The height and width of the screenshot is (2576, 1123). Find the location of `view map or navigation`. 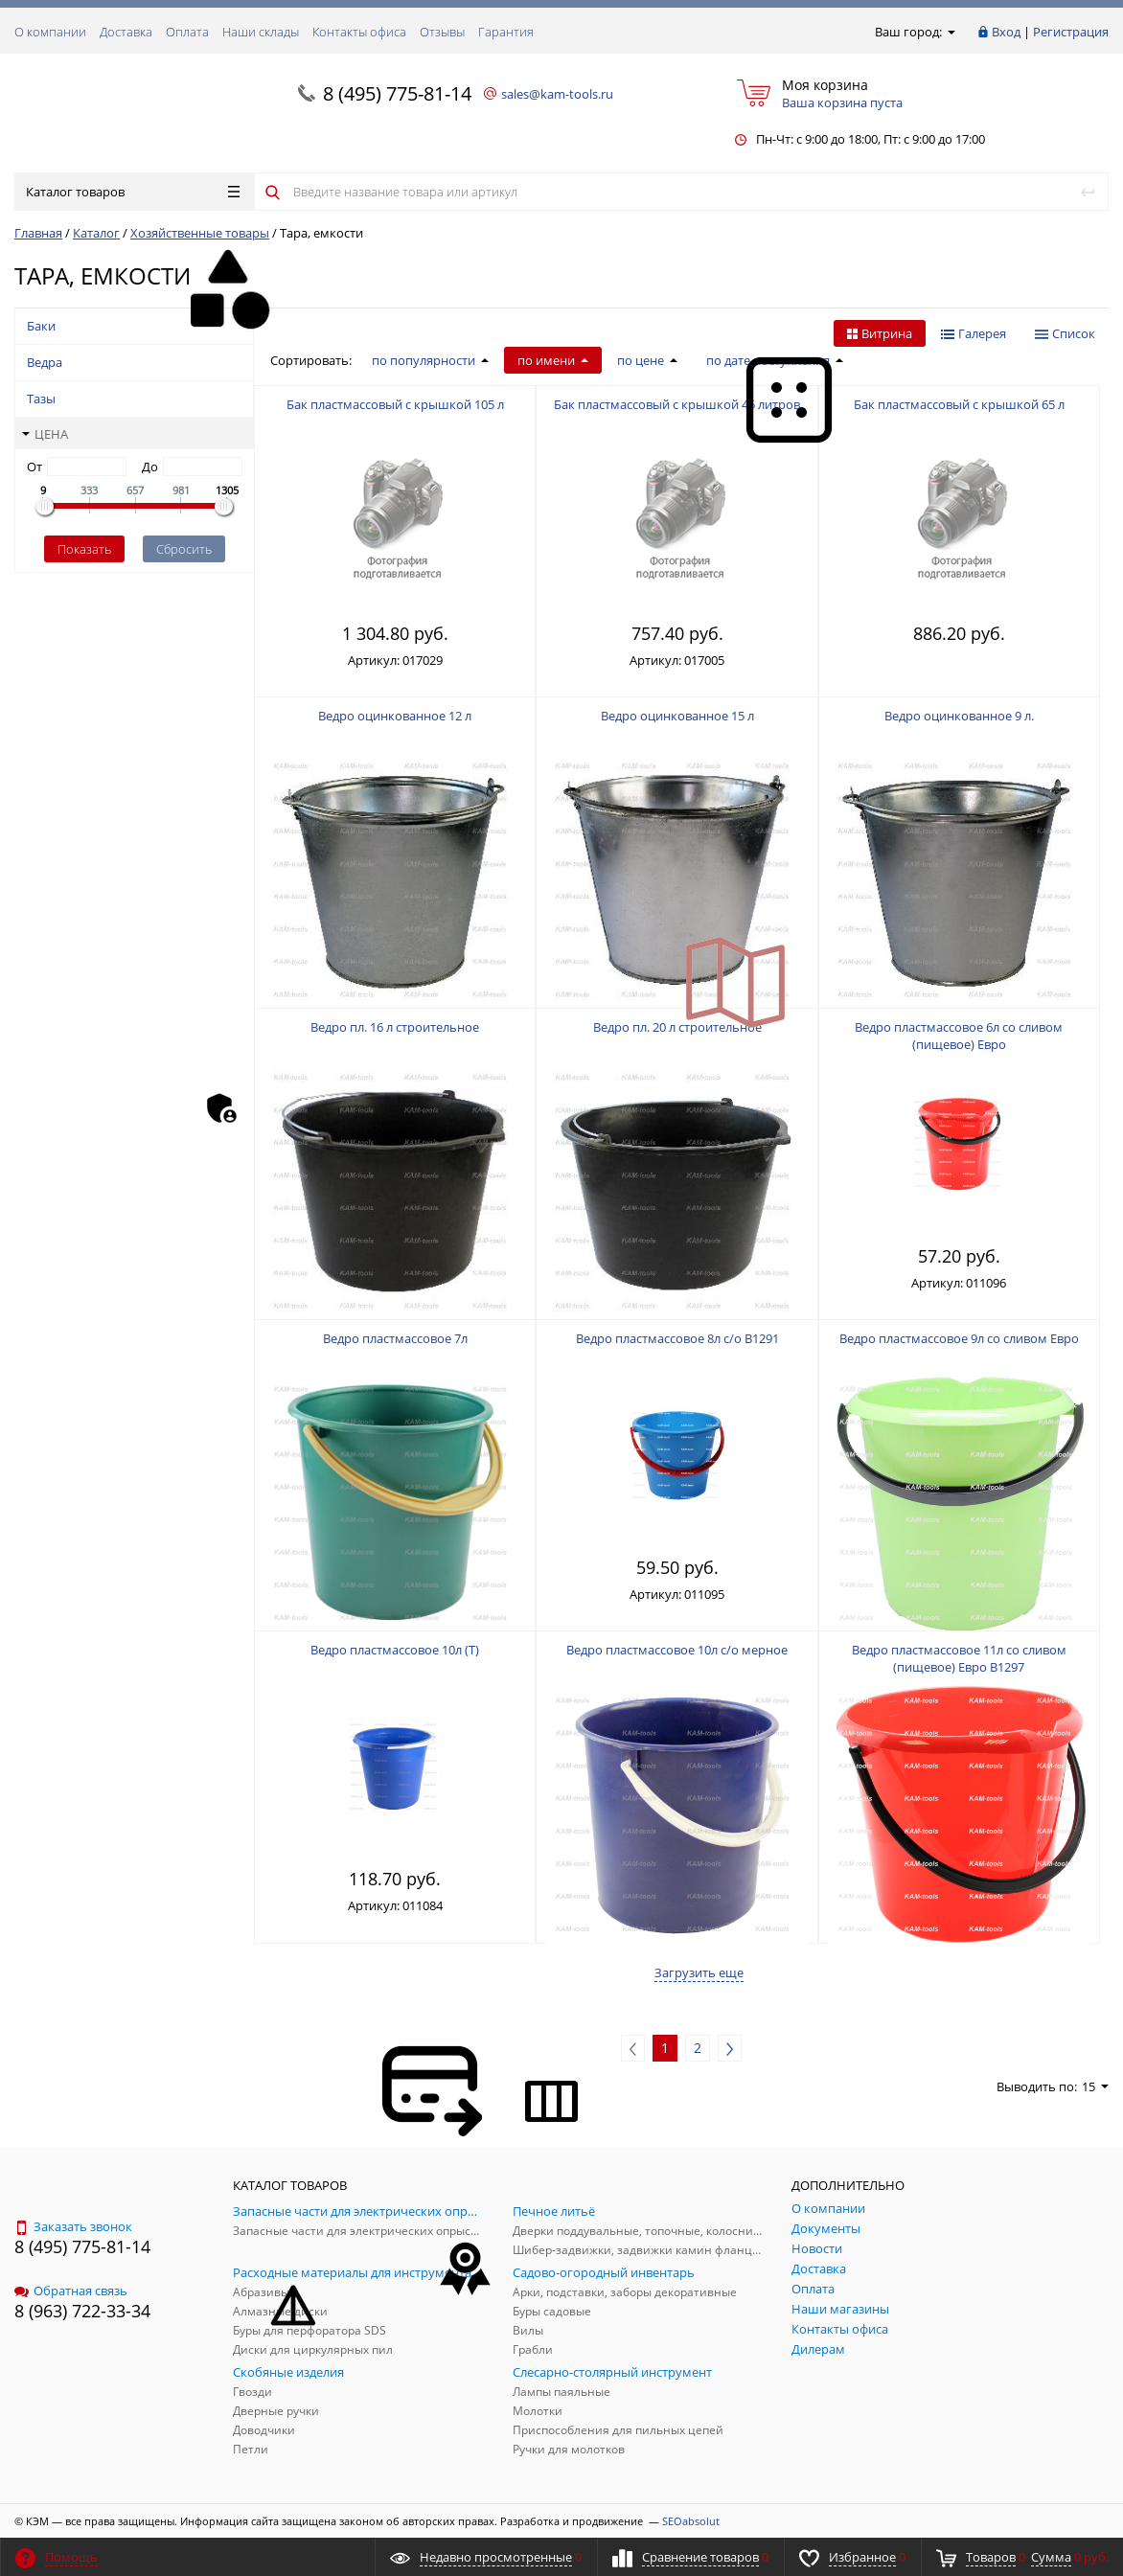

view map or navigation is located at coordinates (735, 982).